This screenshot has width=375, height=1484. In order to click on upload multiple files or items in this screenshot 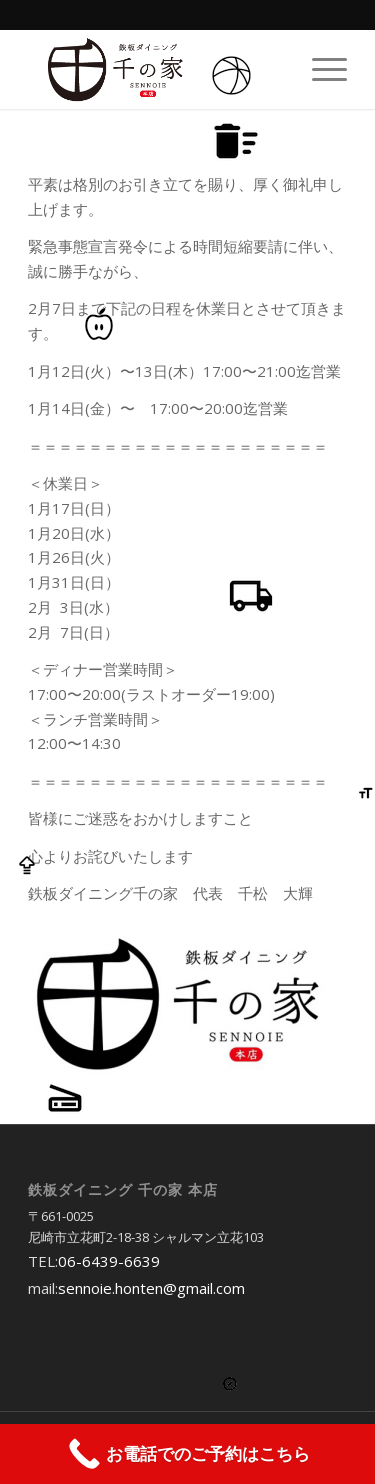, I will do `click(27, 865)`.